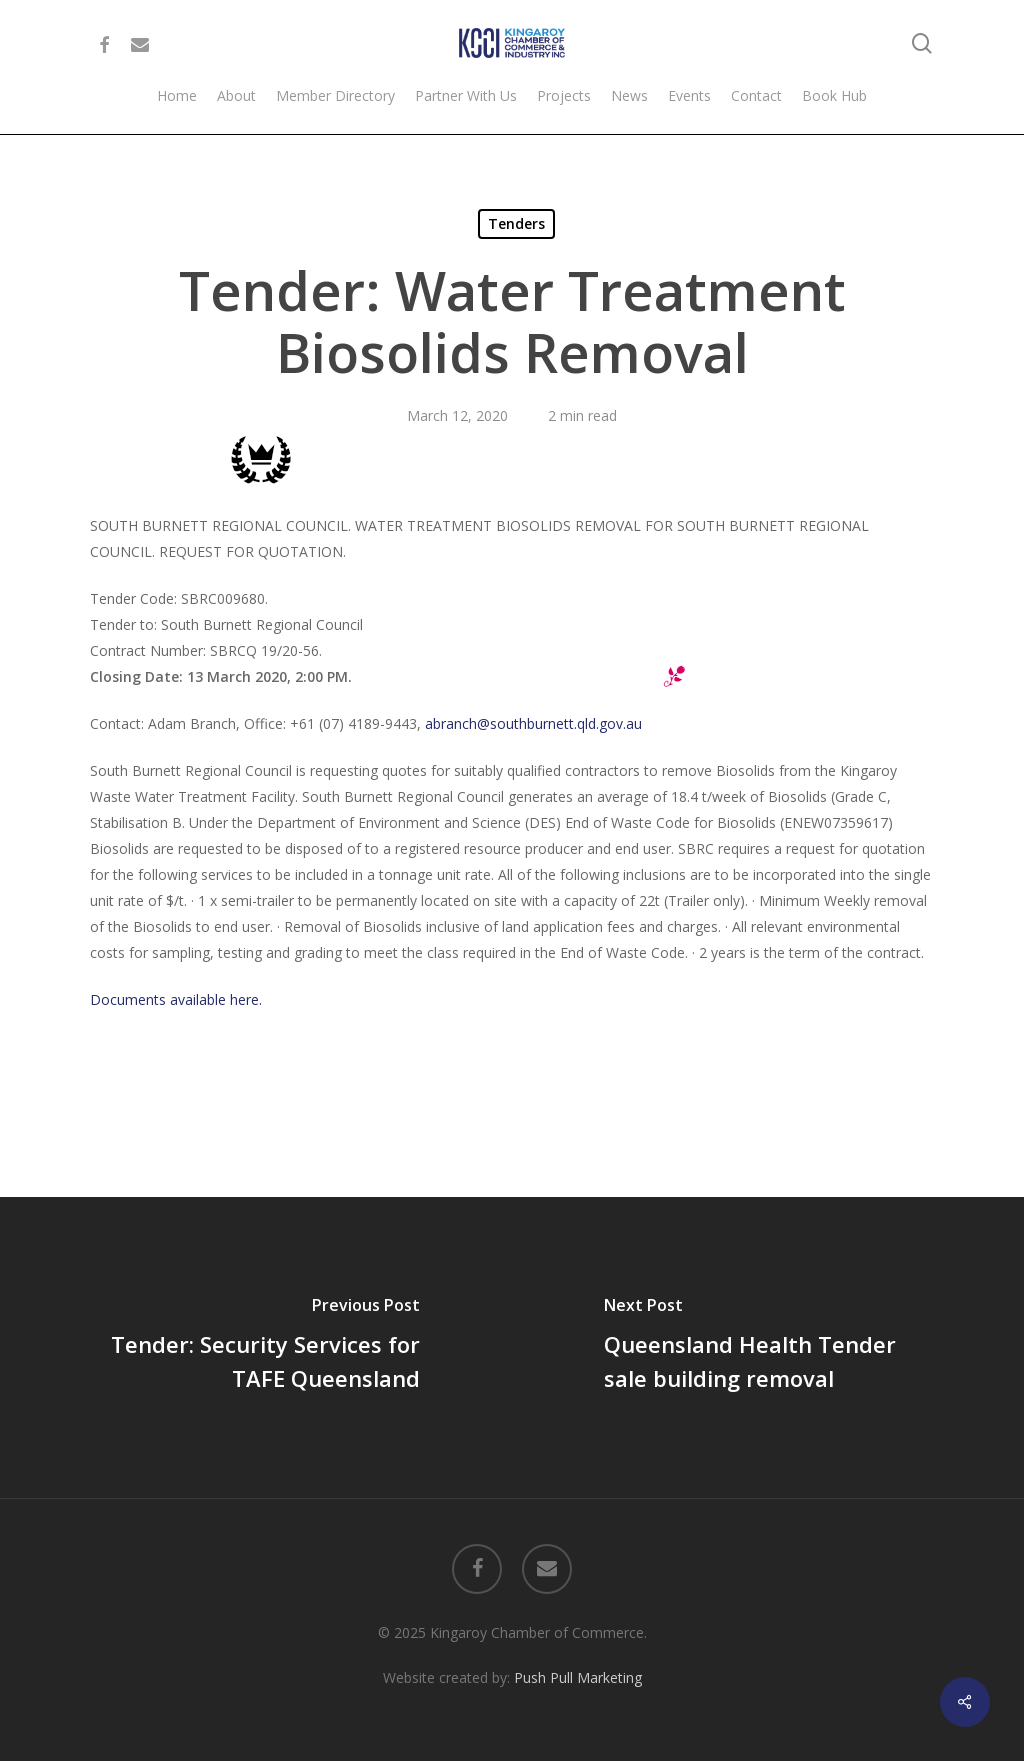 Image resolution: width=1024 pixels, height=1761 pixels. What do you see at coordinates (261, 459) in the screenshot?
I see `view achievements or awards` at bounding box center [261, 459].